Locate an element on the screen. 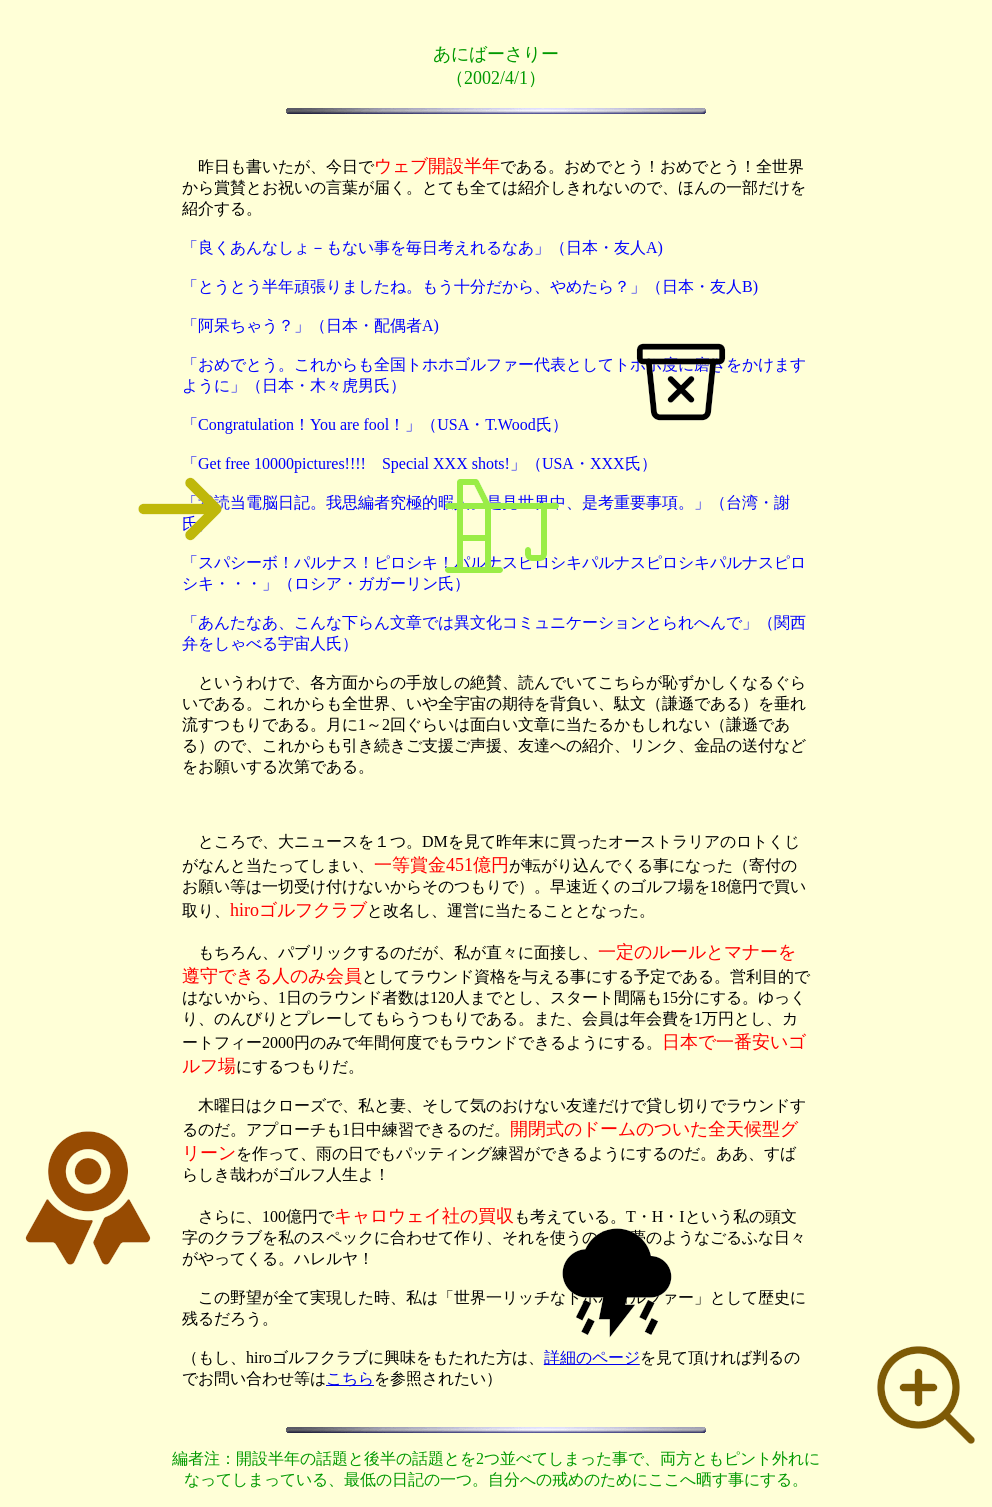 The width and height of the screenshot is (992, 1507). zoom in on content is located at coordinates (926, 1395).